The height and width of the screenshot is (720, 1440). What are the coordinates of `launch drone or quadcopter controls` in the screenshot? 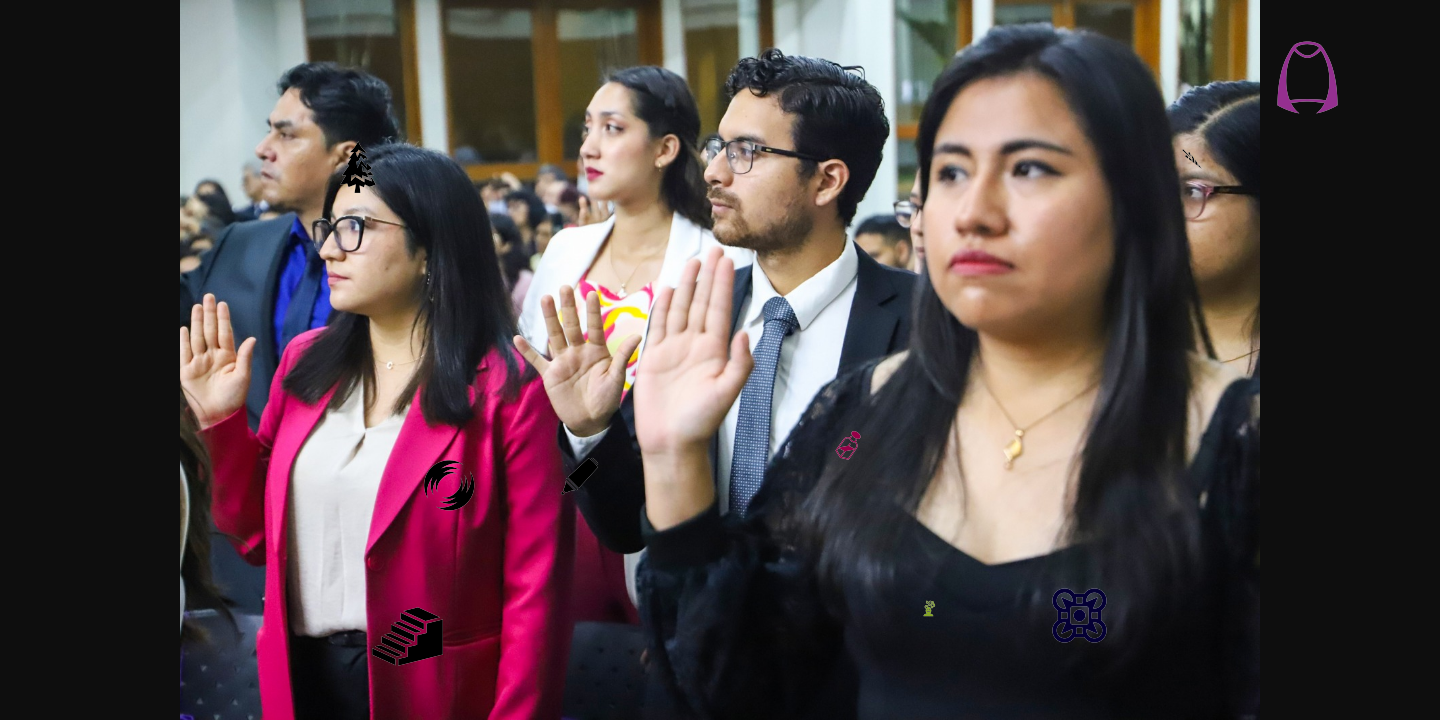 It's located at (1079, 615).